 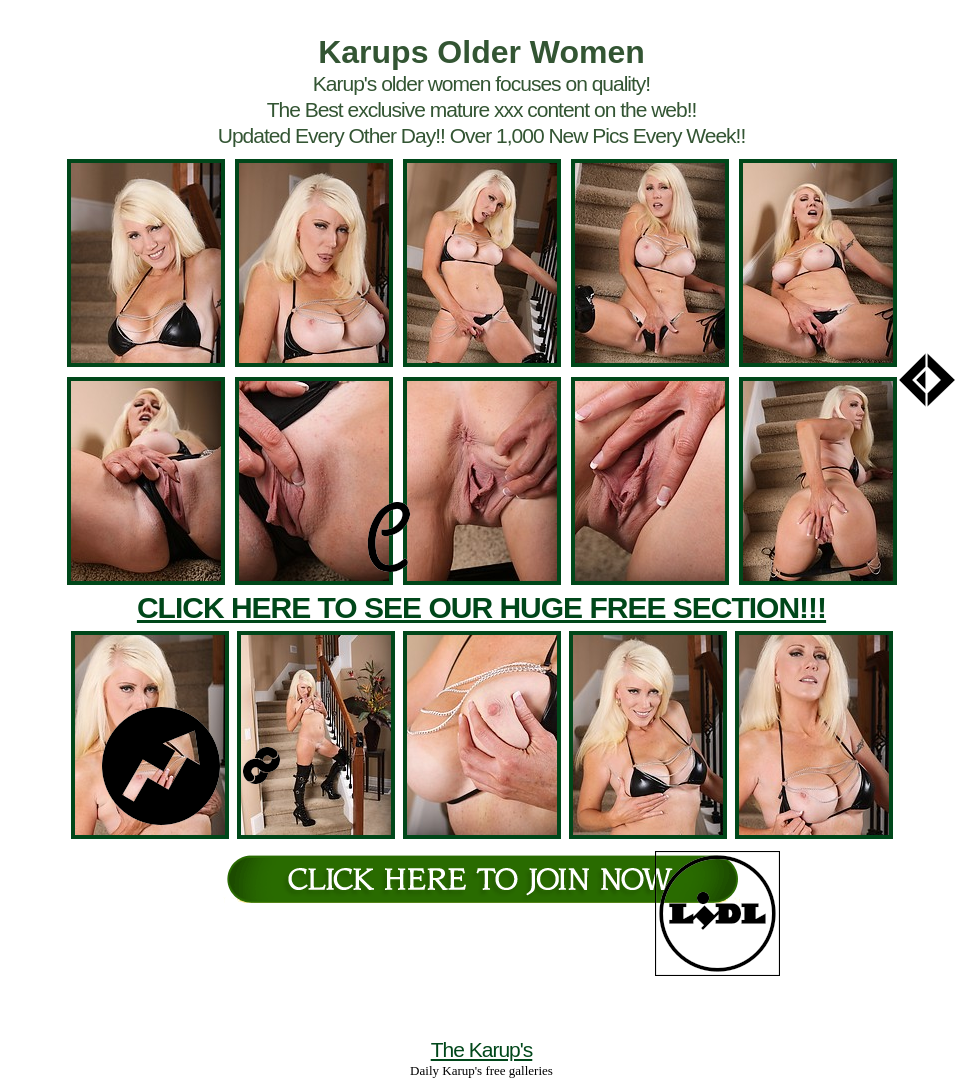 What do you see at coordinates (161, 766) in the screenshot?
I see `open the BuzzFeed app` at bounding box center [161, 766].